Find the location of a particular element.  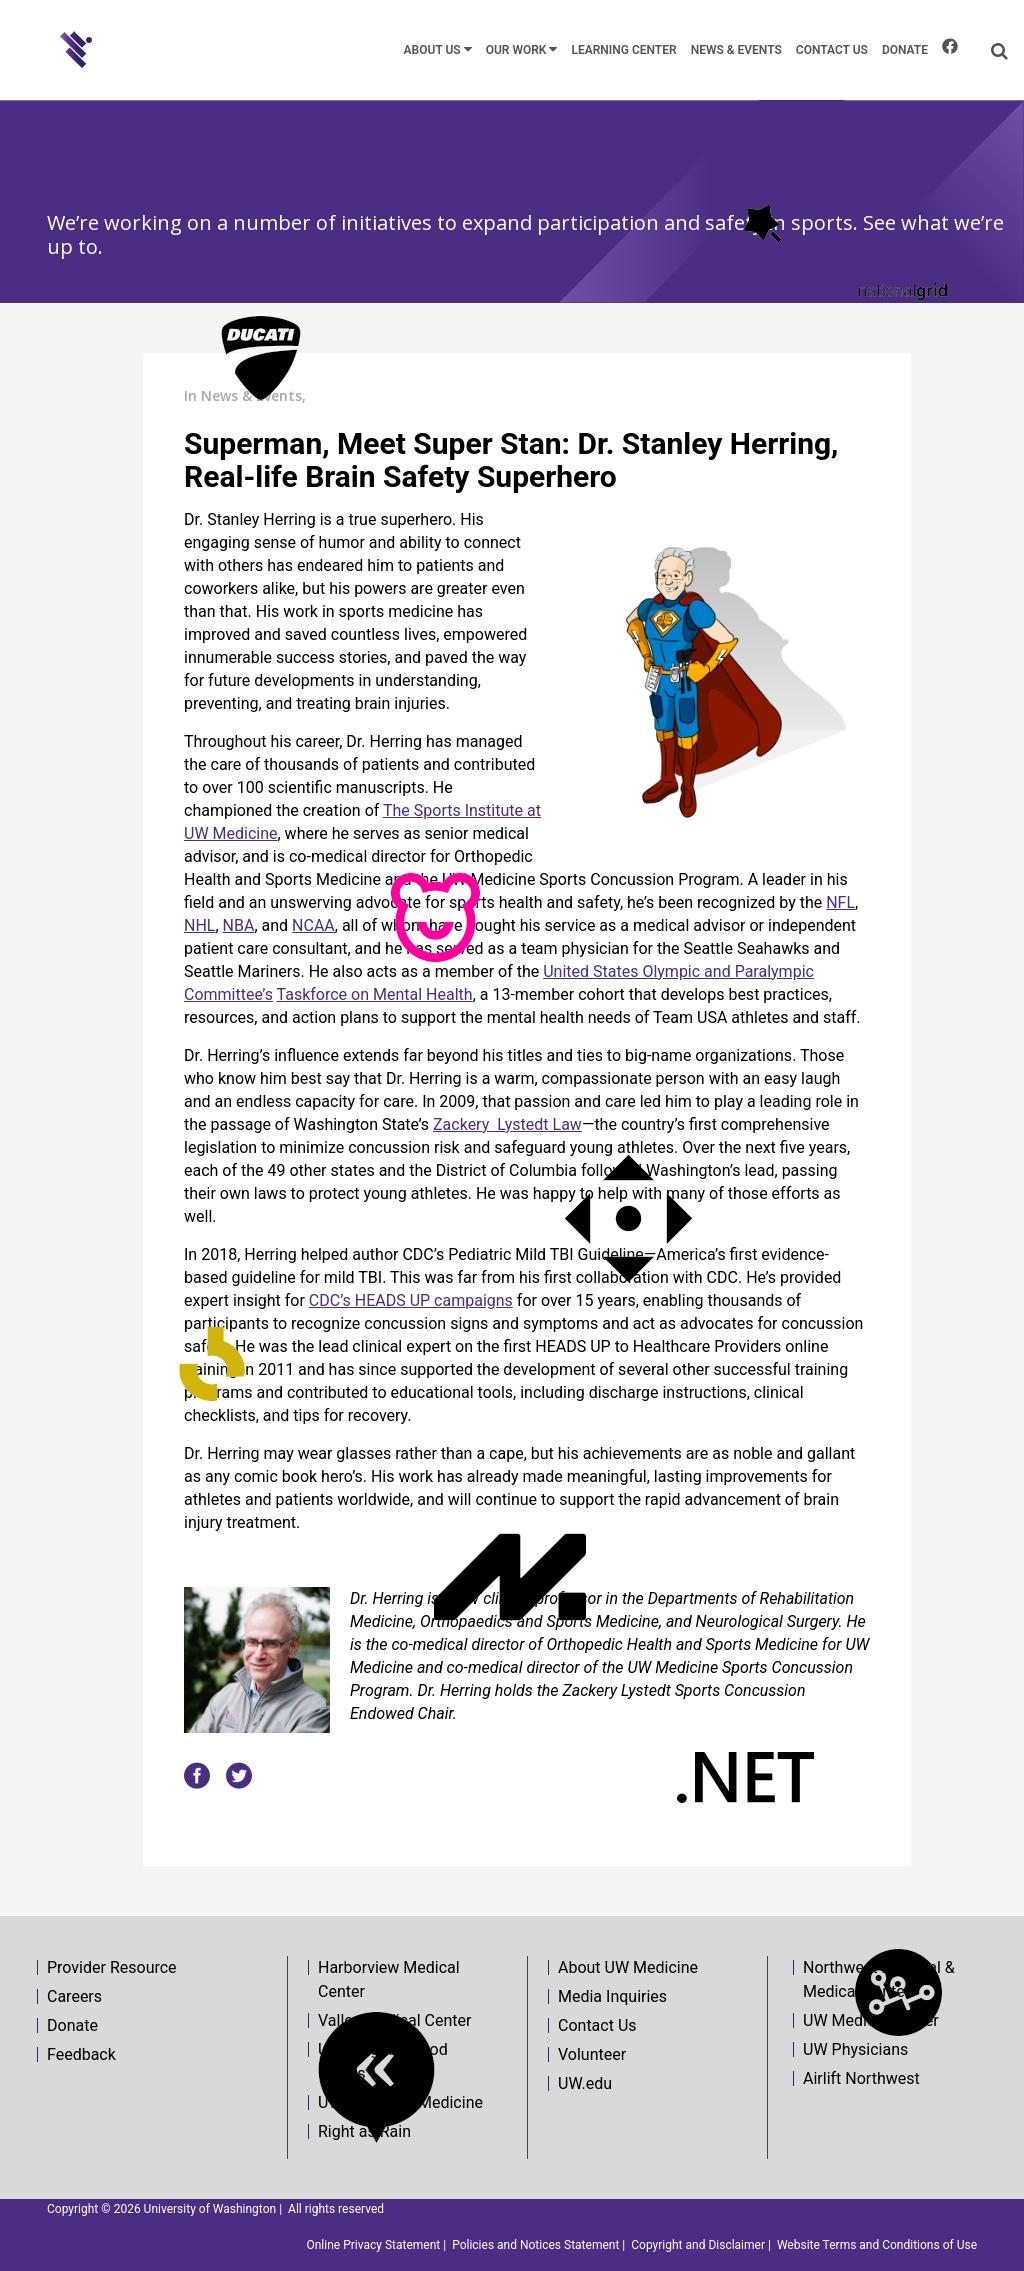

visit the les libraires bookstore platform is located at coordinates (376, 2077).